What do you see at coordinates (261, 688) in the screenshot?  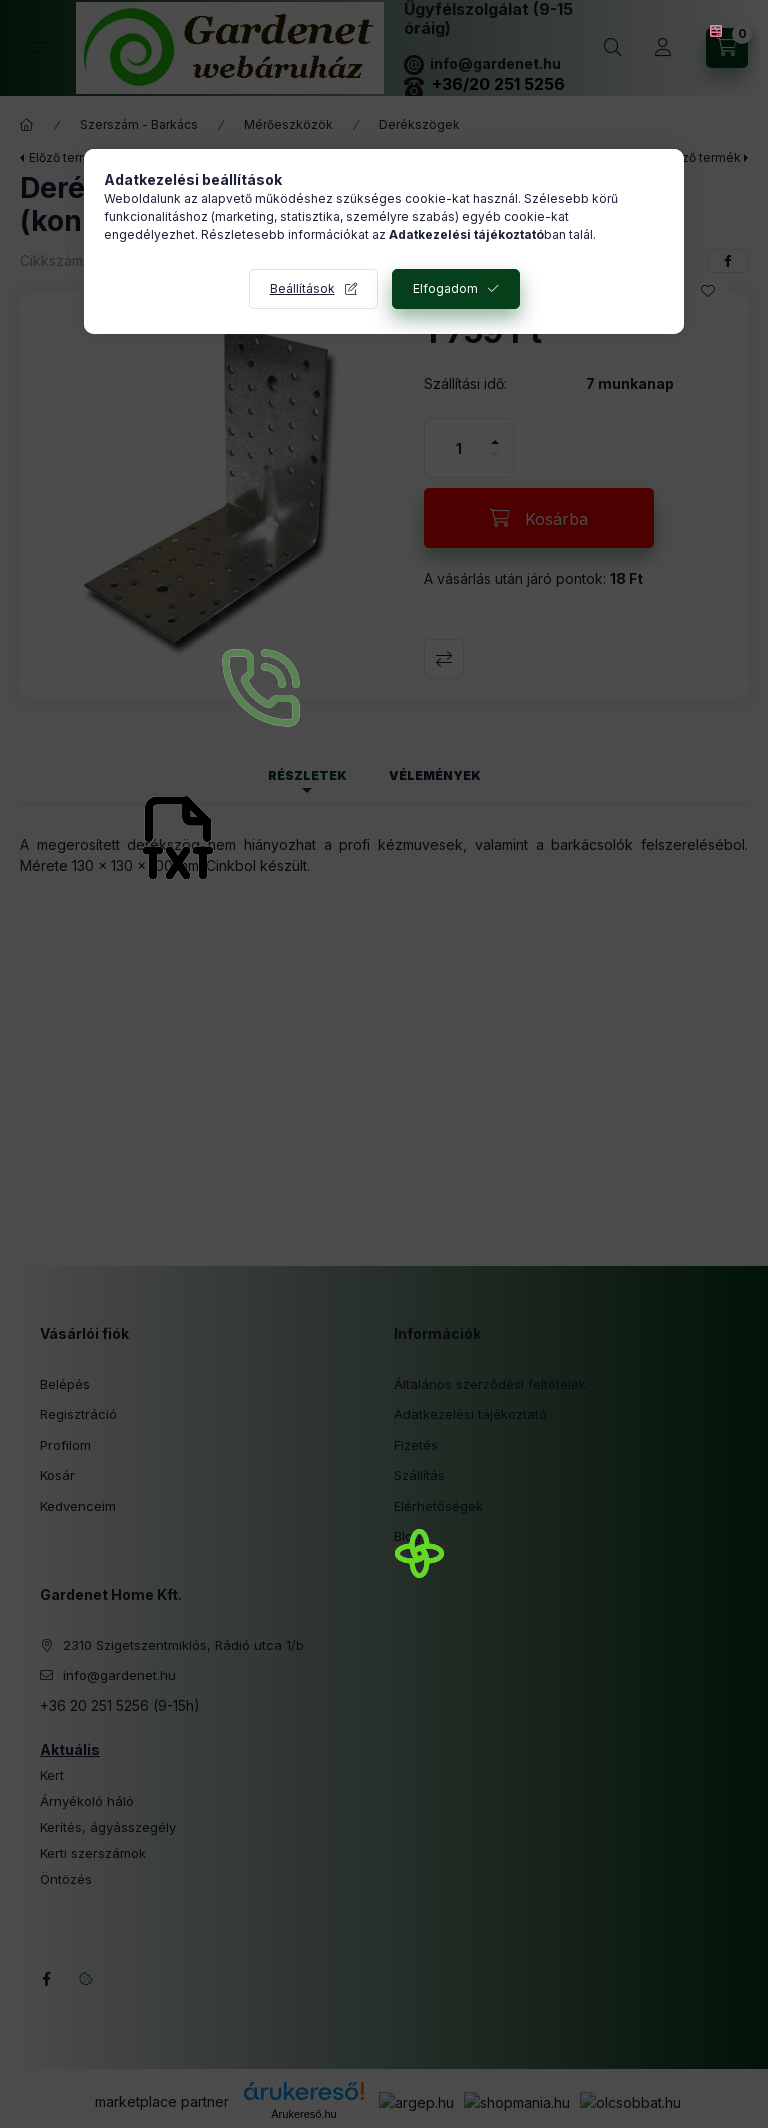 I see `make a phone call` at bounding box center [261, 688].